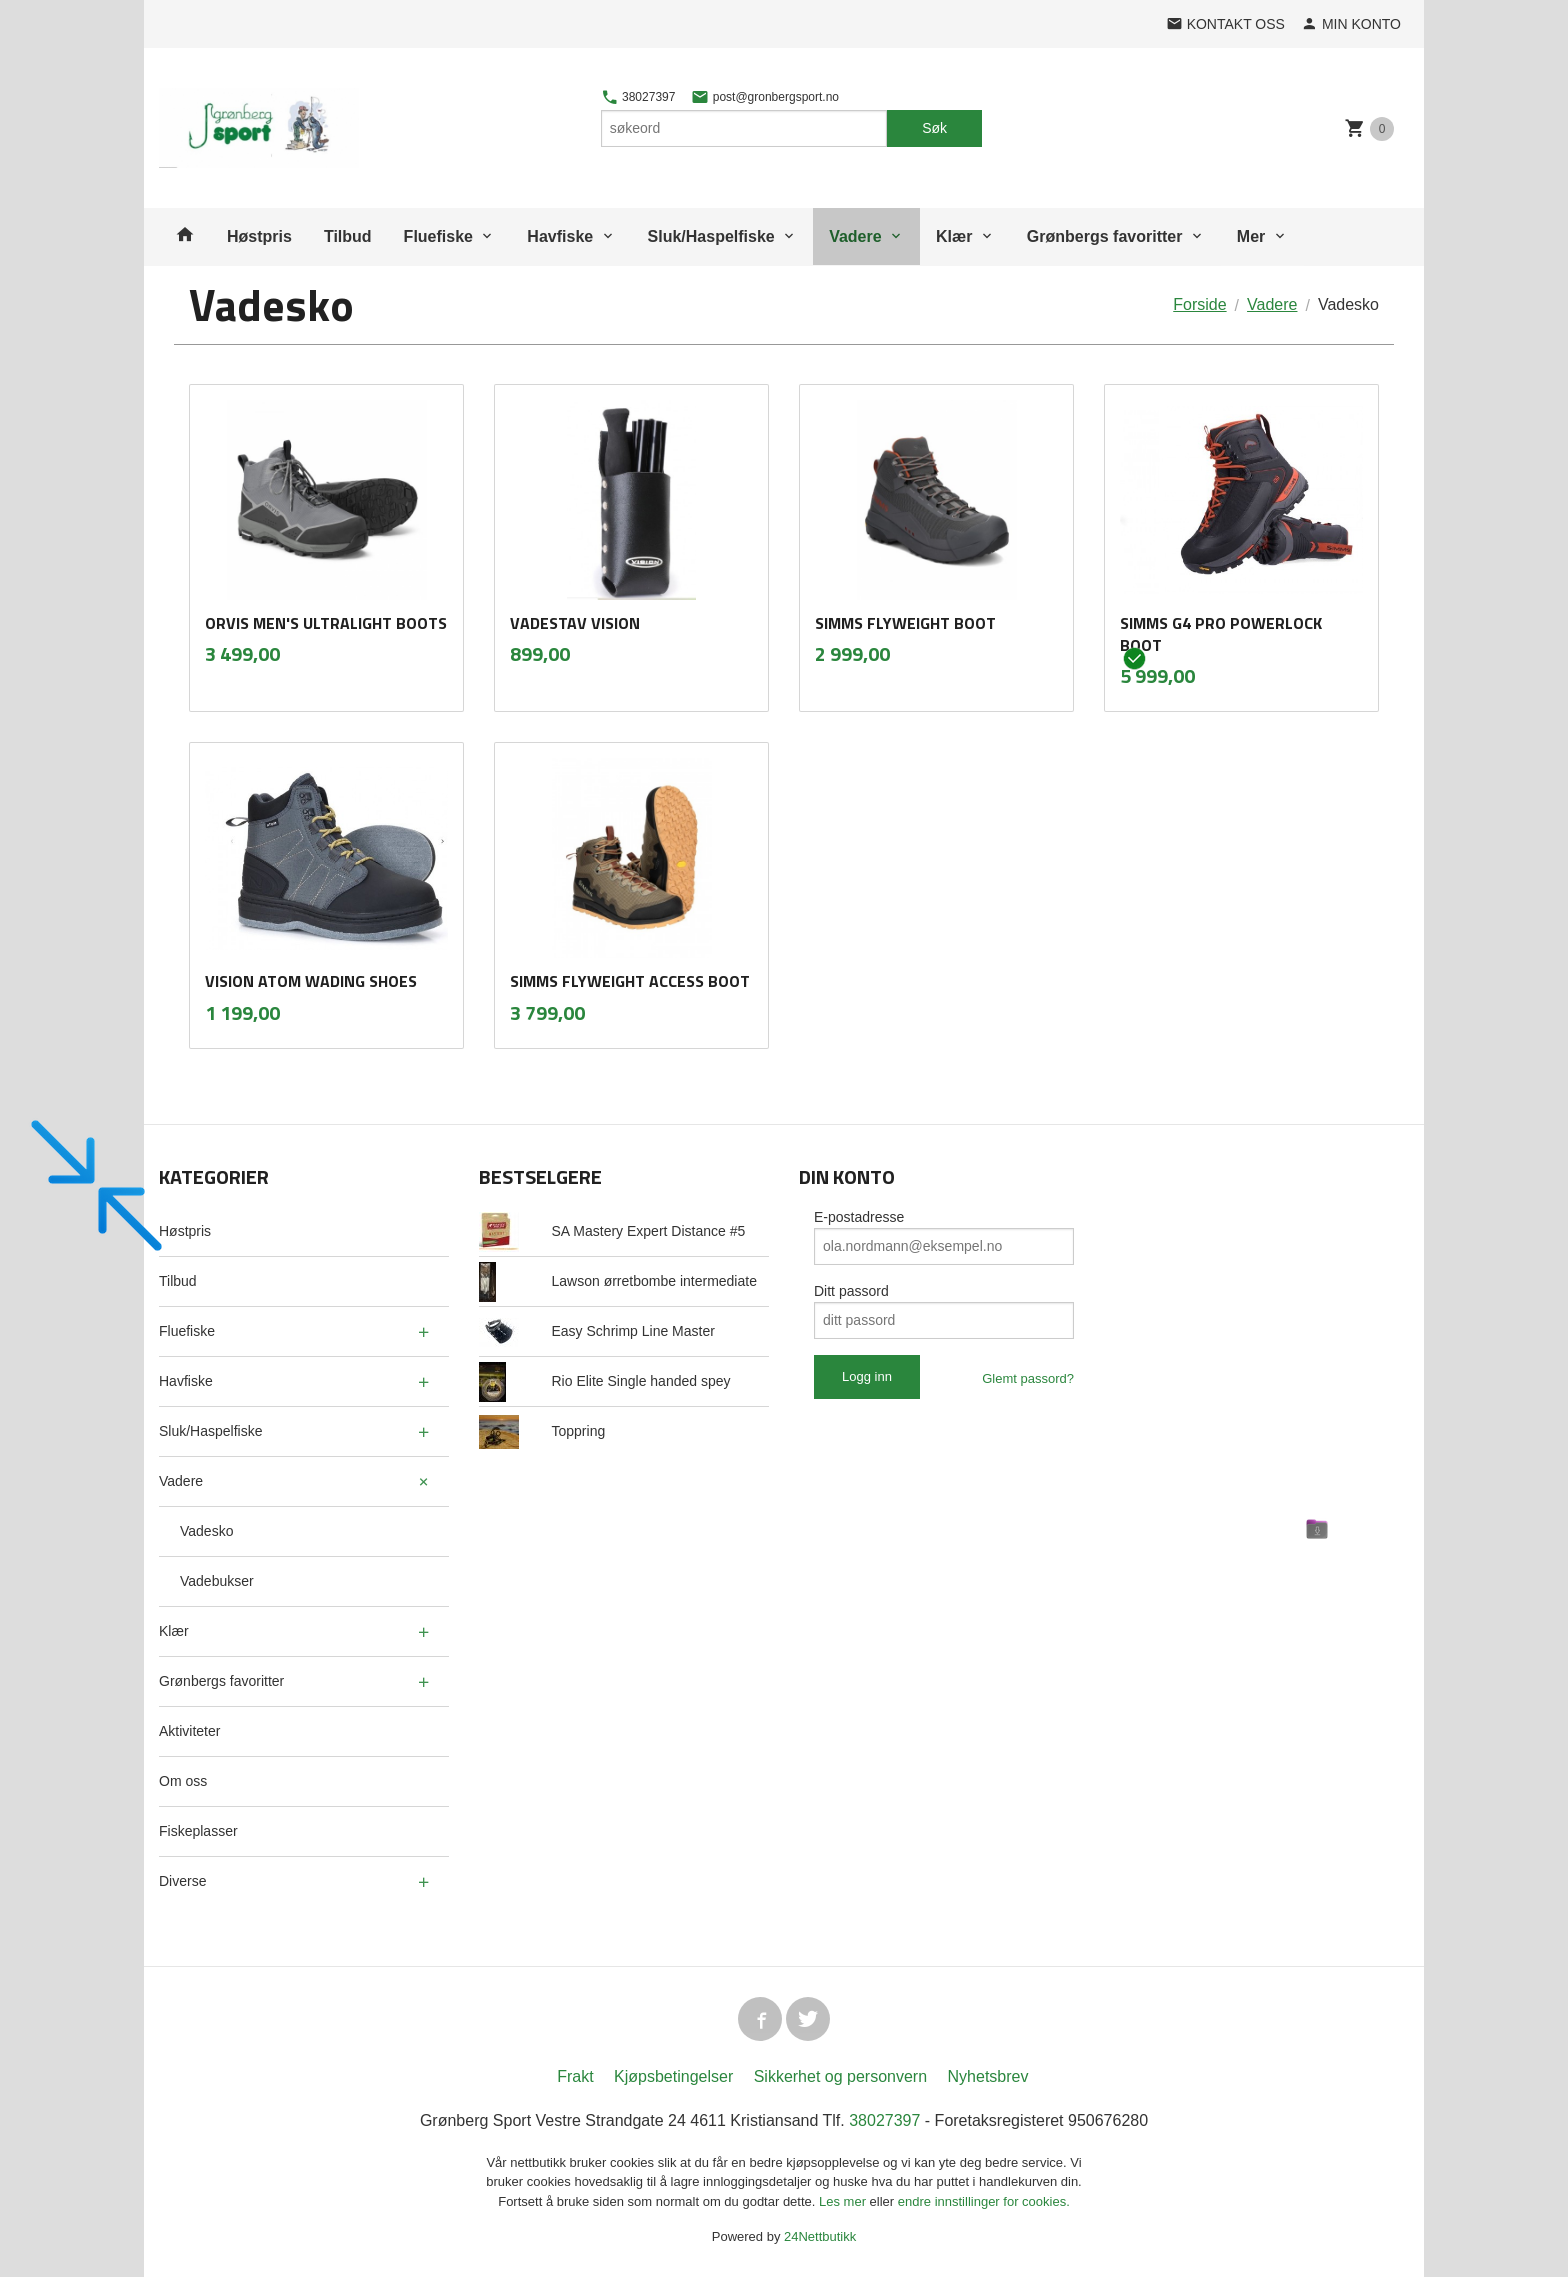 This screenshot has width=1568, height=2277. What do you see at coordinates (1134, 658) in the screenshot?
I see `indicates file has been successfully synced` at bounding box center [1134, 658].